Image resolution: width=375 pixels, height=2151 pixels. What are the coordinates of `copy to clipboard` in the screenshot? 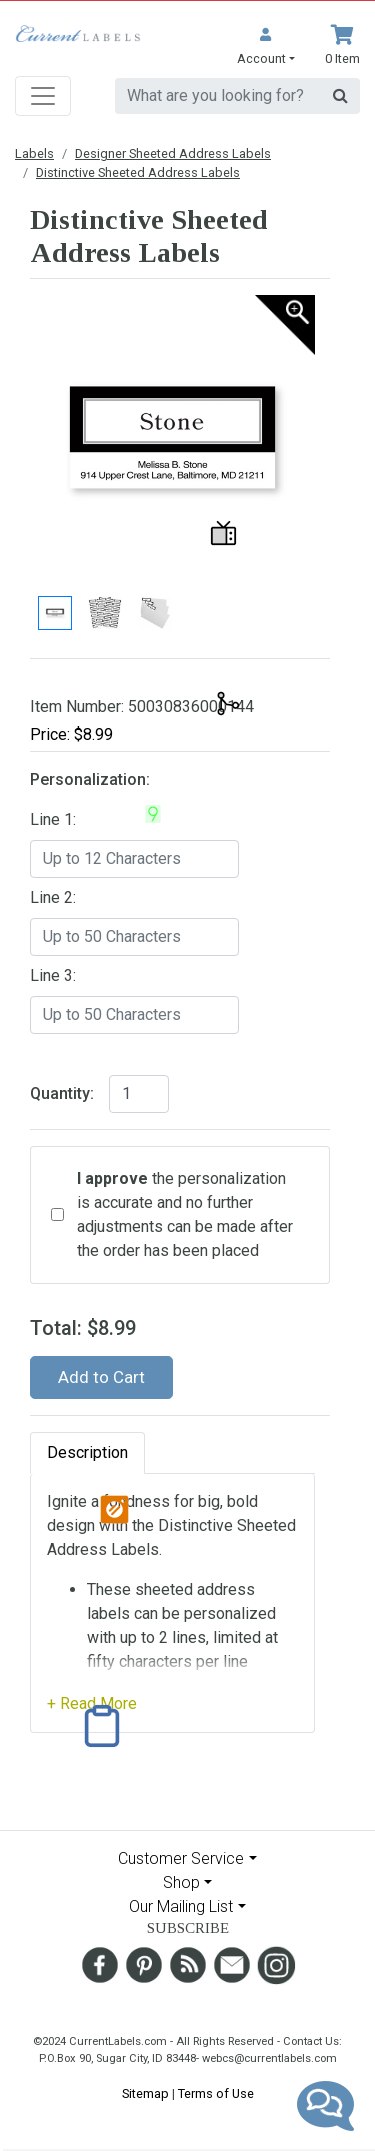 It's located at (102, 1726).